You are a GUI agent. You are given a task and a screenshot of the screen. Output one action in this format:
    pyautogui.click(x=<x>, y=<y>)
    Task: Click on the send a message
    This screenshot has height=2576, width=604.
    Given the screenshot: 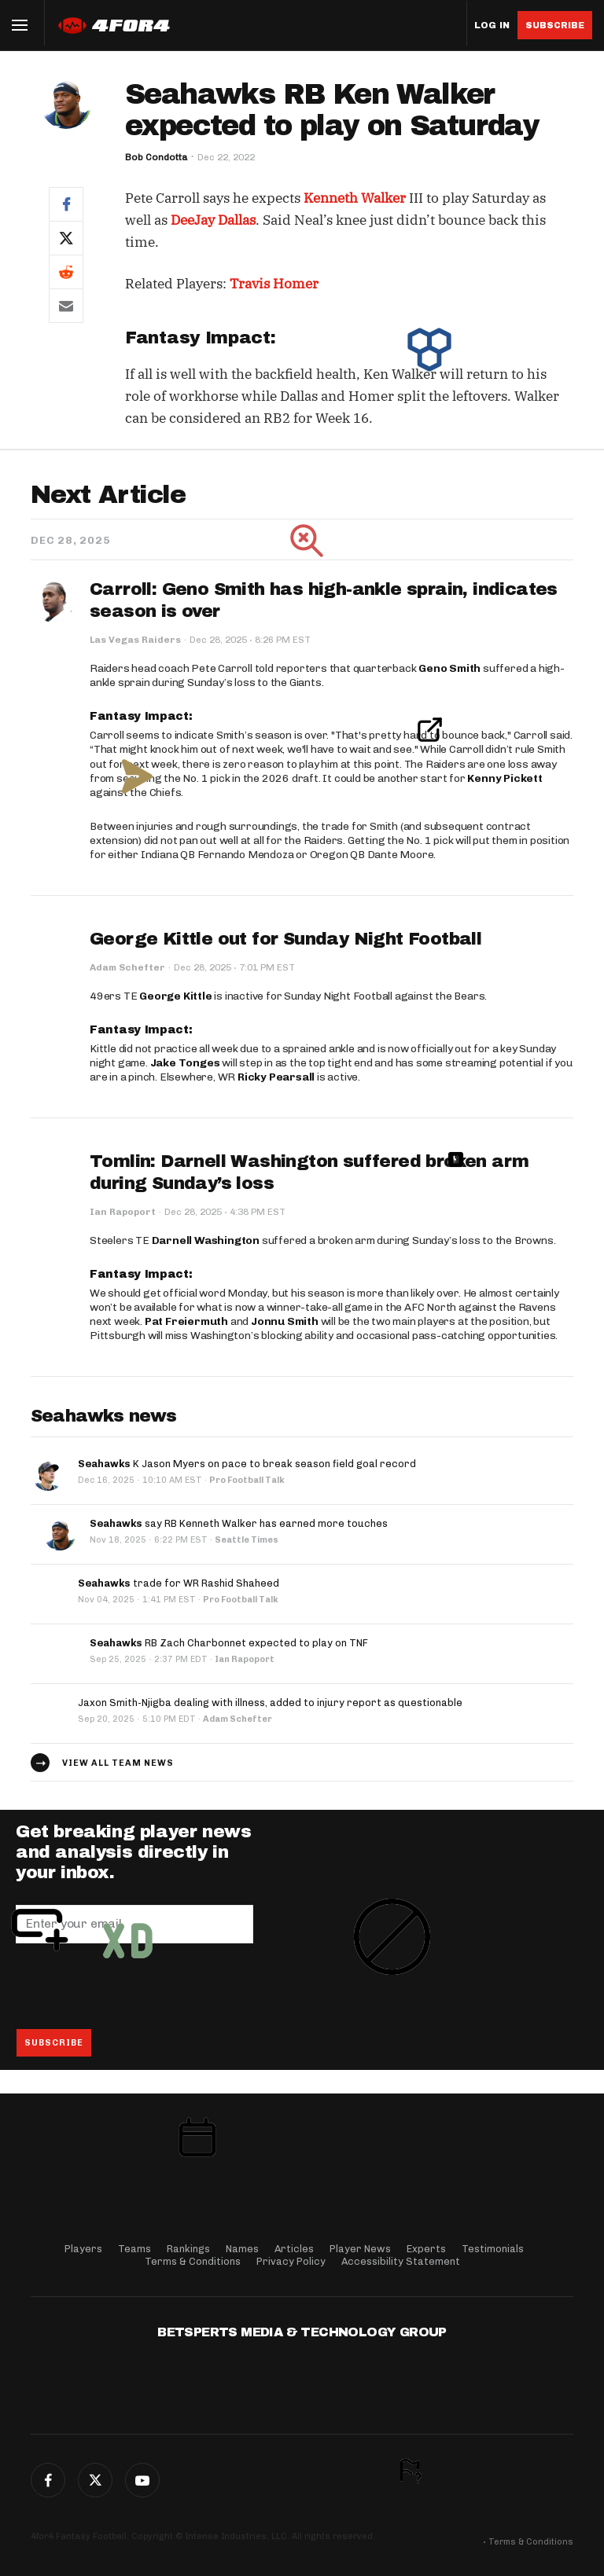 What is the action you would take?
    pyautogui.click(x=135, y=776)
    